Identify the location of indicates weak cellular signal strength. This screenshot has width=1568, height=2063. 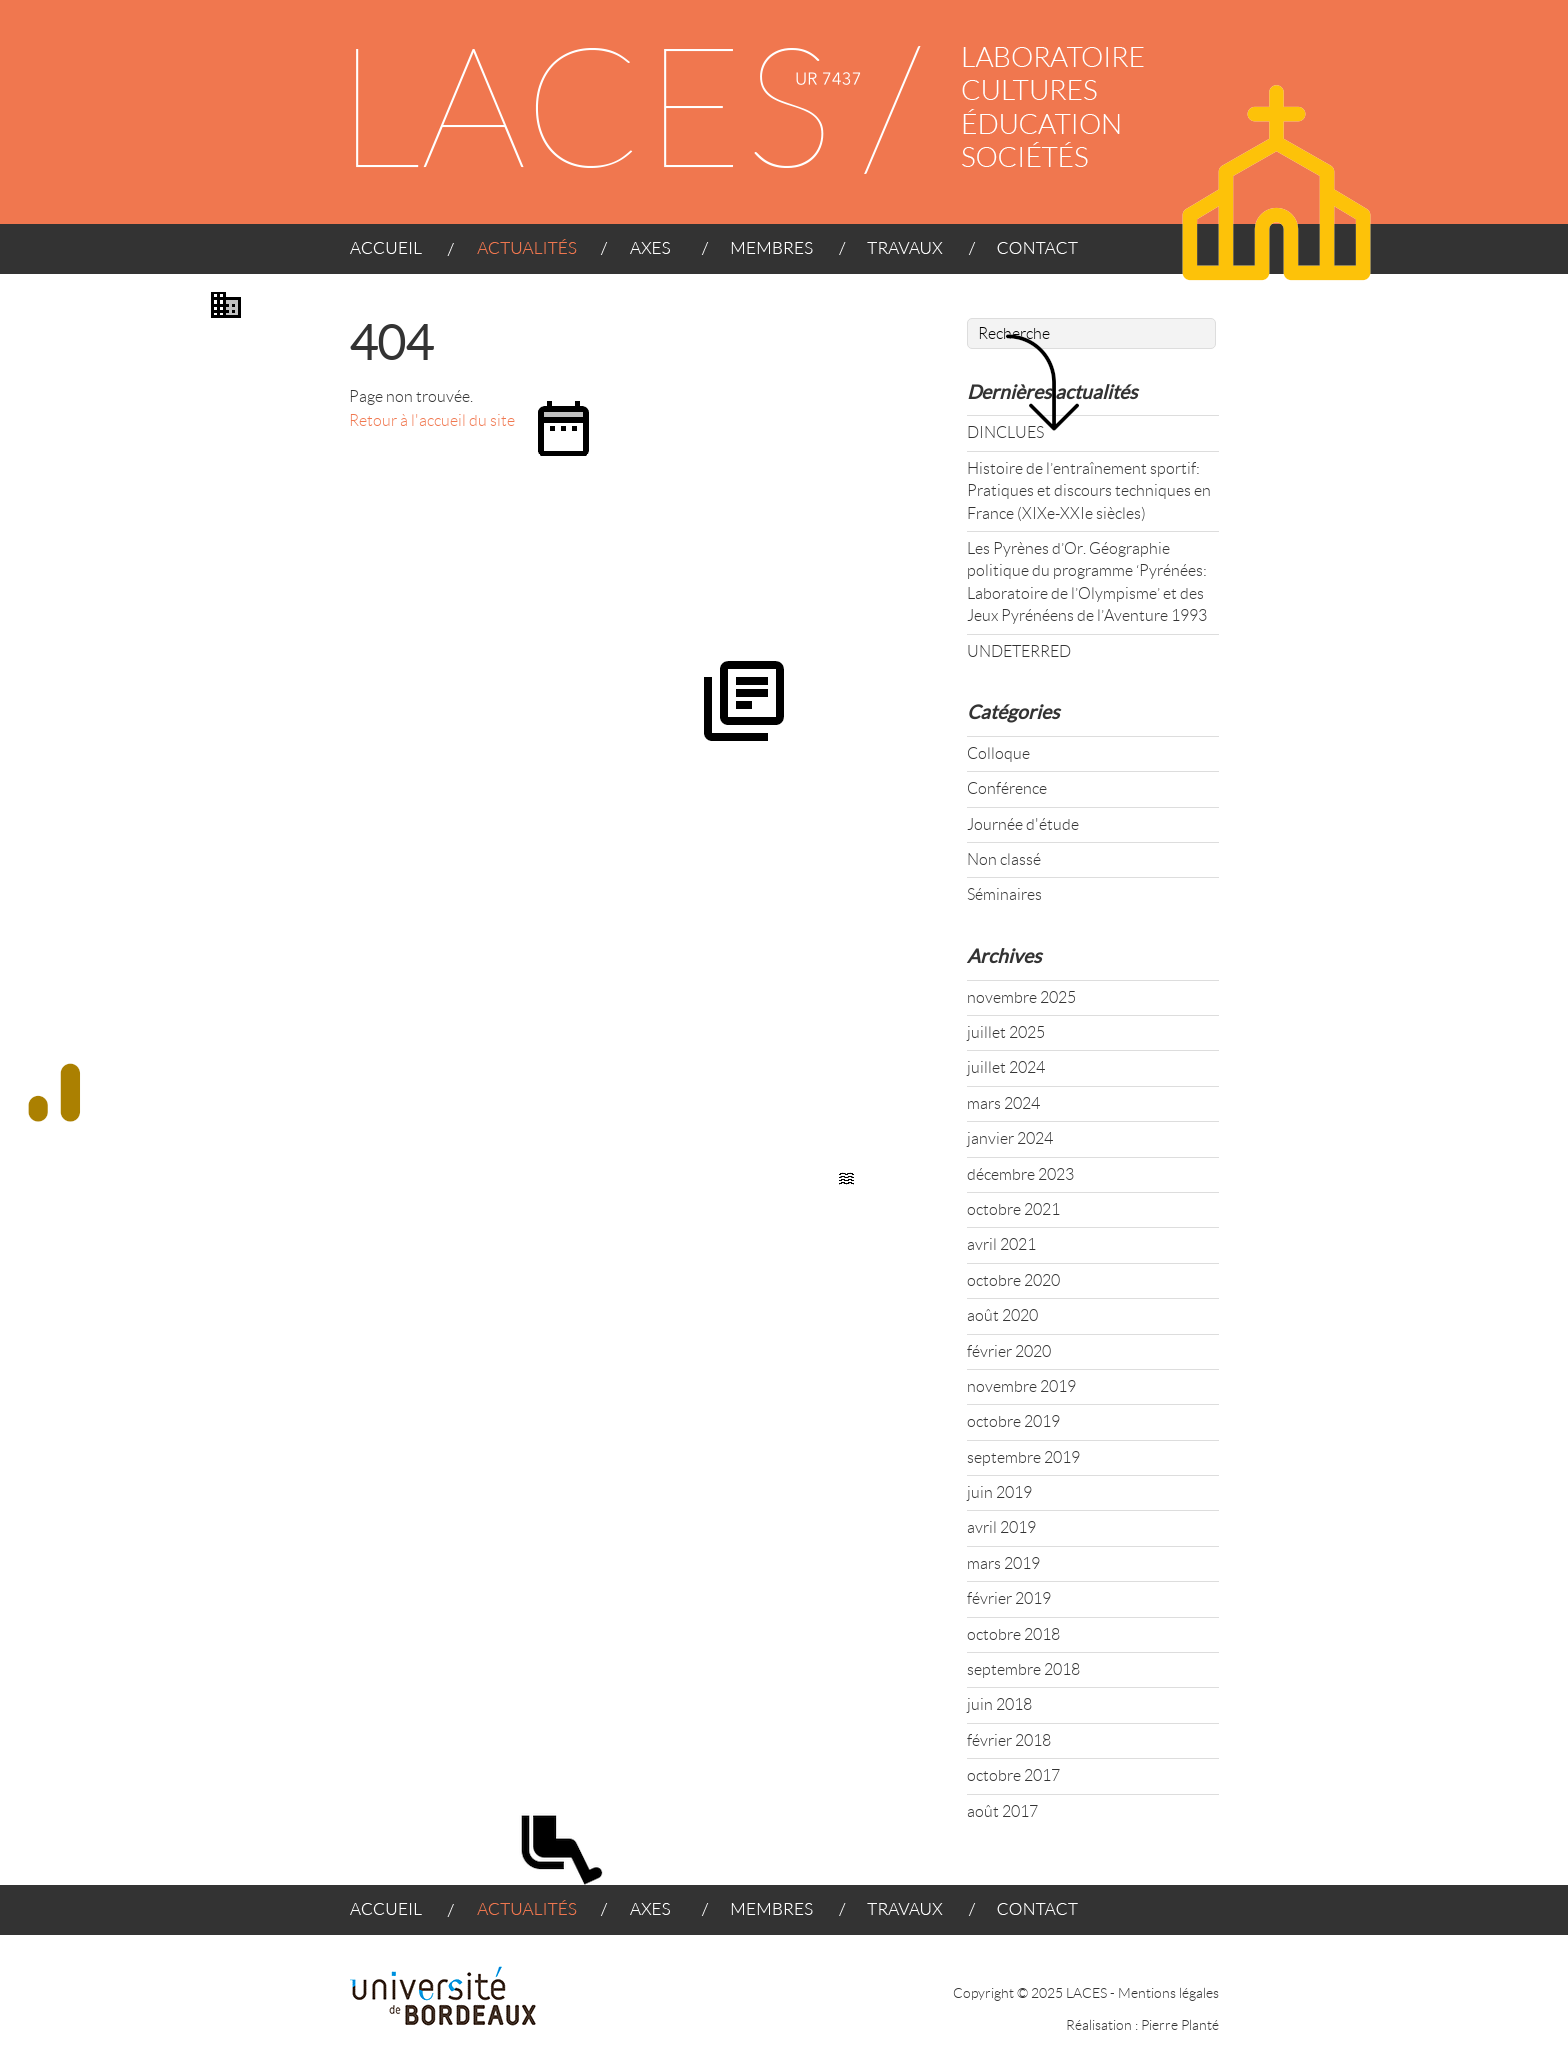
(109, 1054).